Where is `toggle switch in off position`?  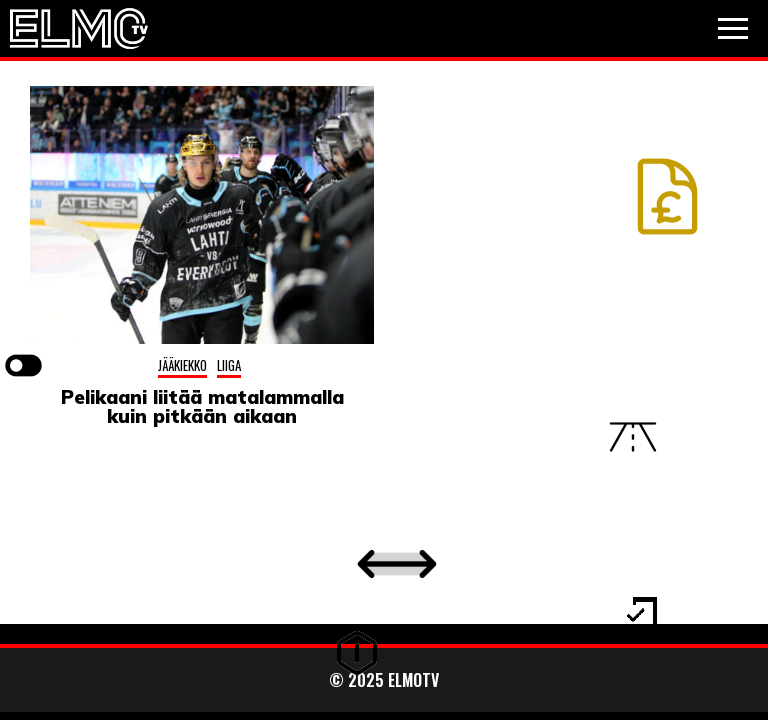 toggle switch in off position is located at coordinates (23, 365).